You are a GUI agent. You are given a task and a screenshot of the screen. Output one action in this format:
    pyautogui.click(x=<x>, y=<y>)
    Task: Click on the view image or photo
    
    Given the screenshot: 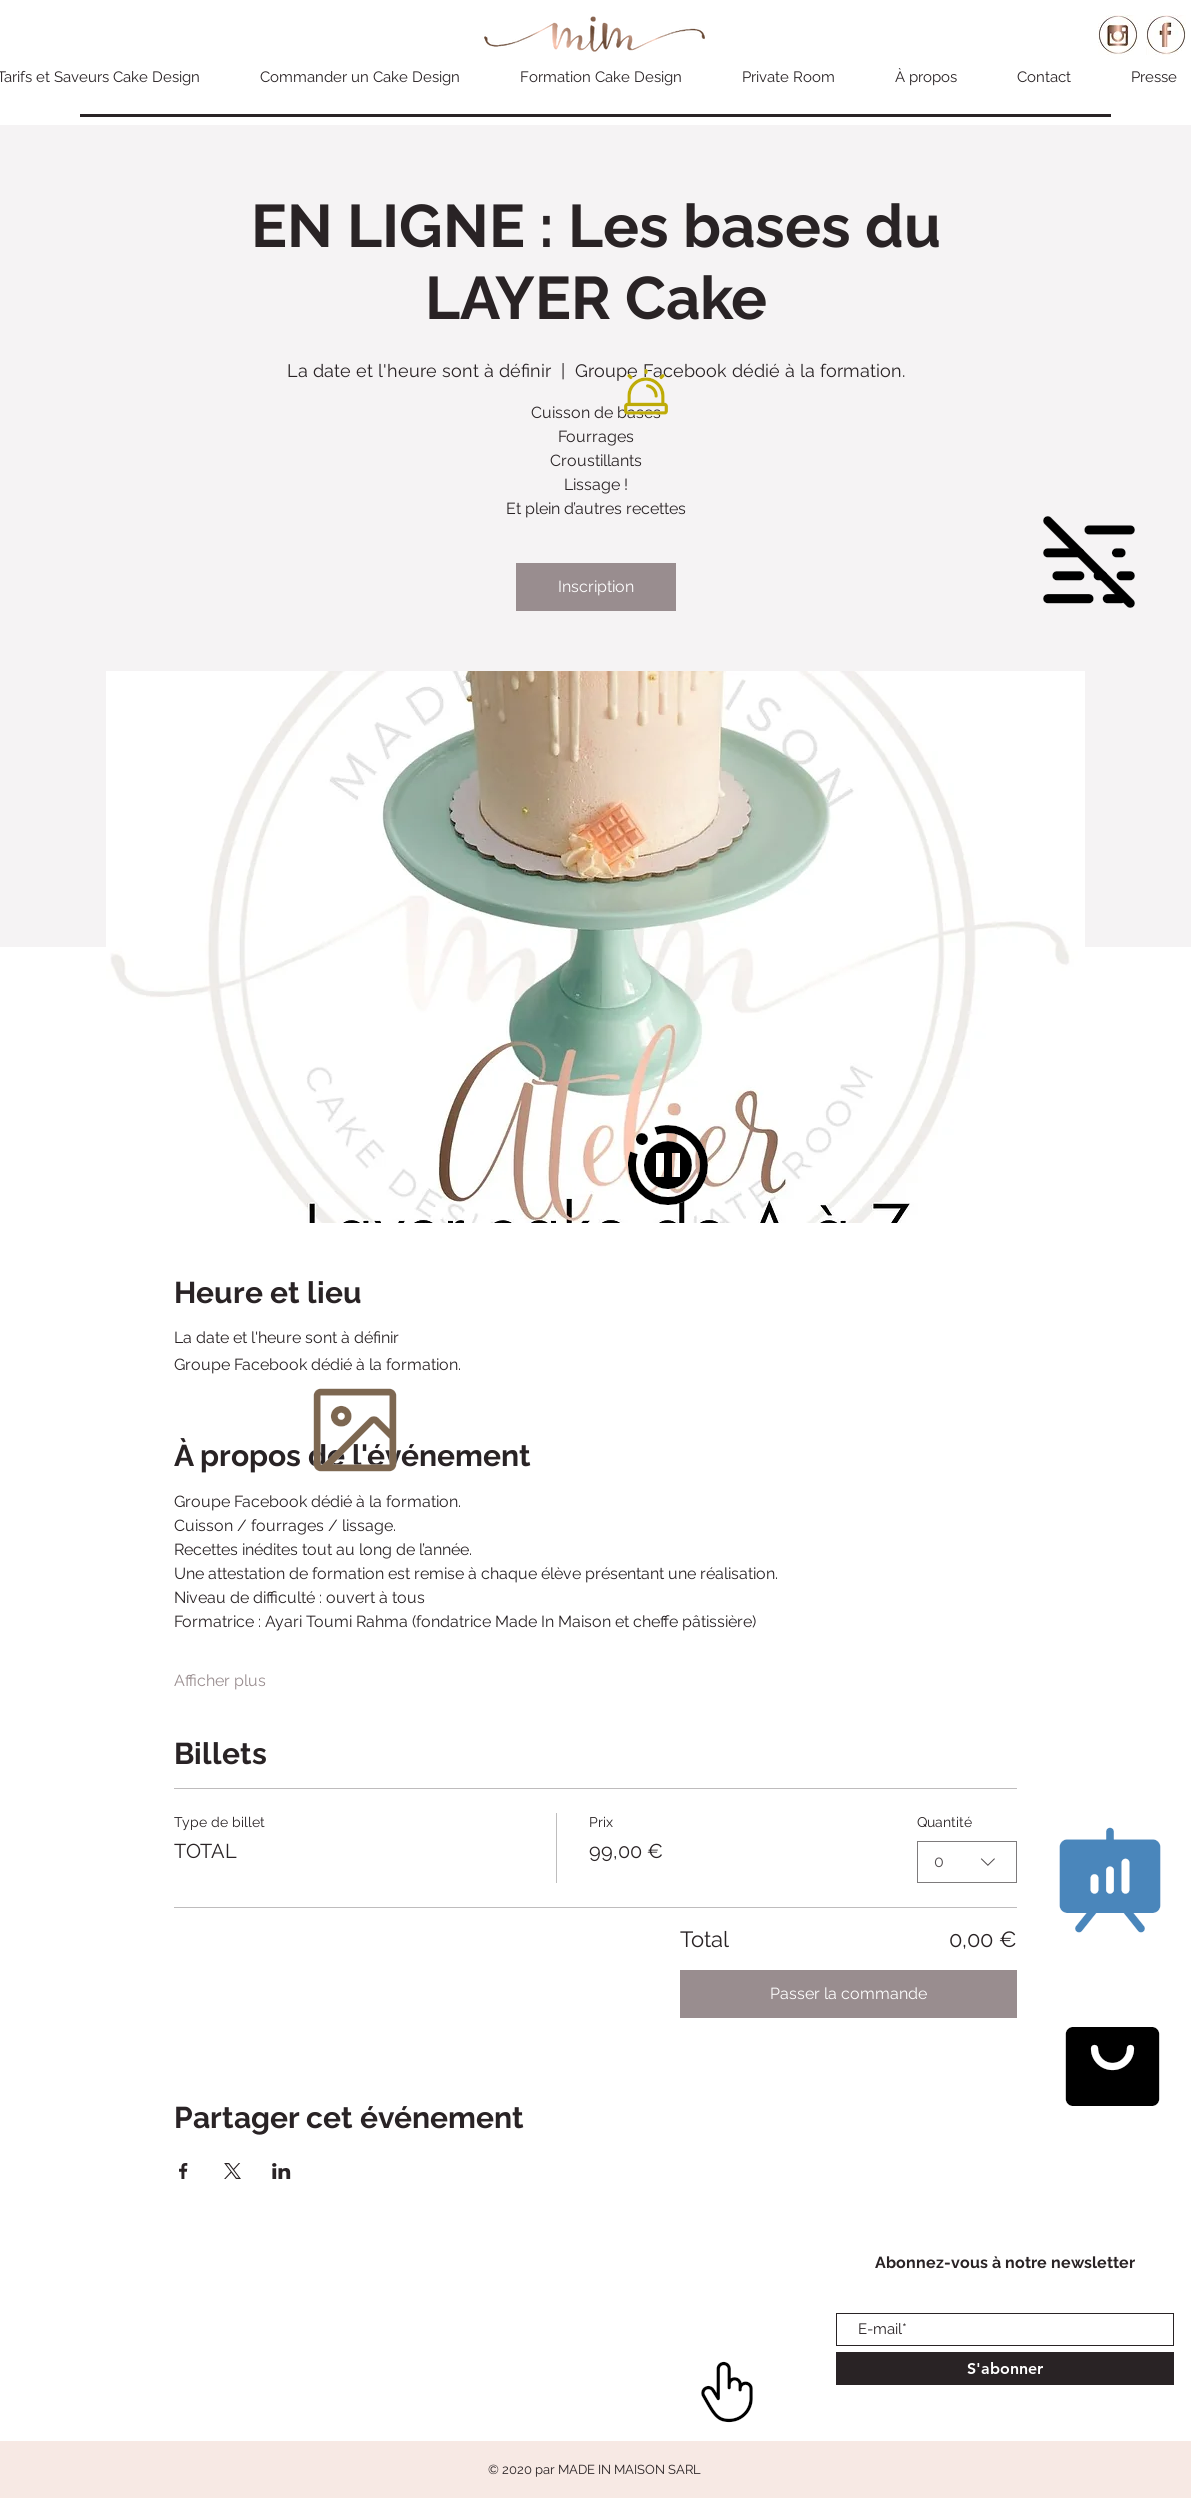 What is the action you would take?
    pyautogui.click(x=355, y=1430)
    